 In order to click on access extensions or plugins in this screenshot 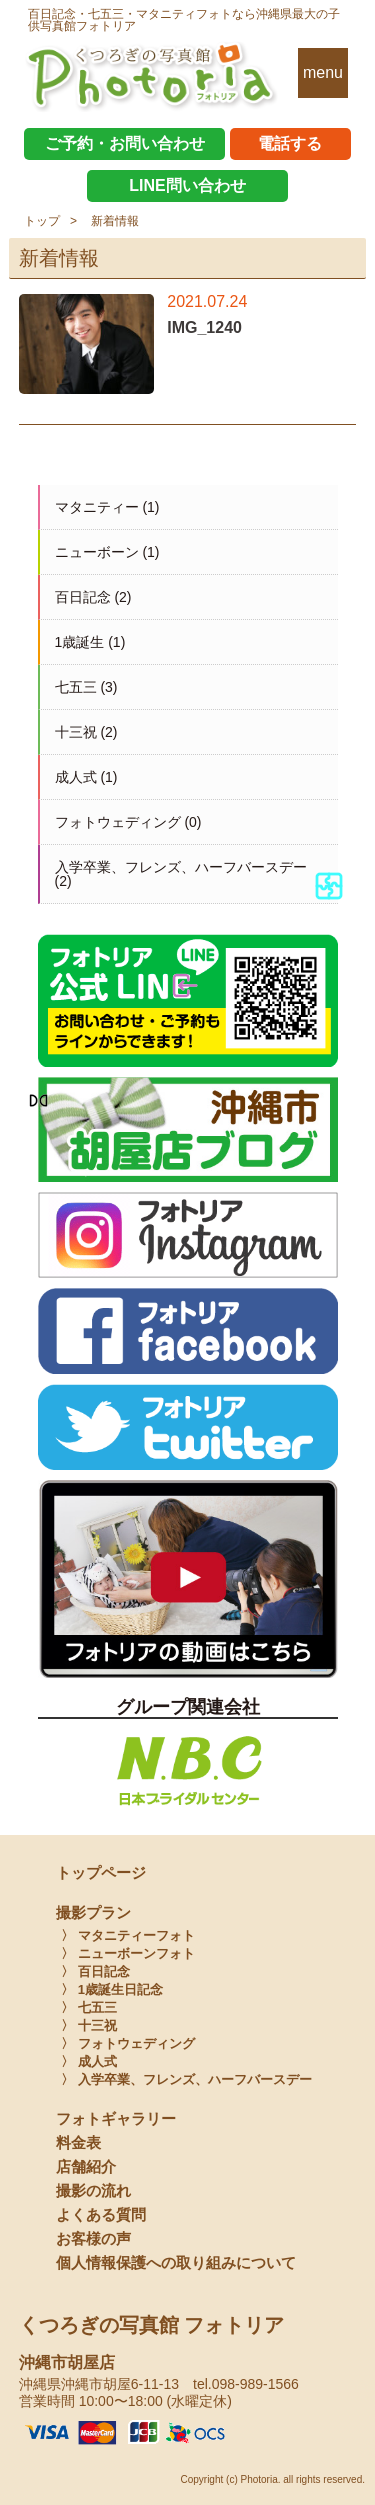, I will do `click(329, 886)`.